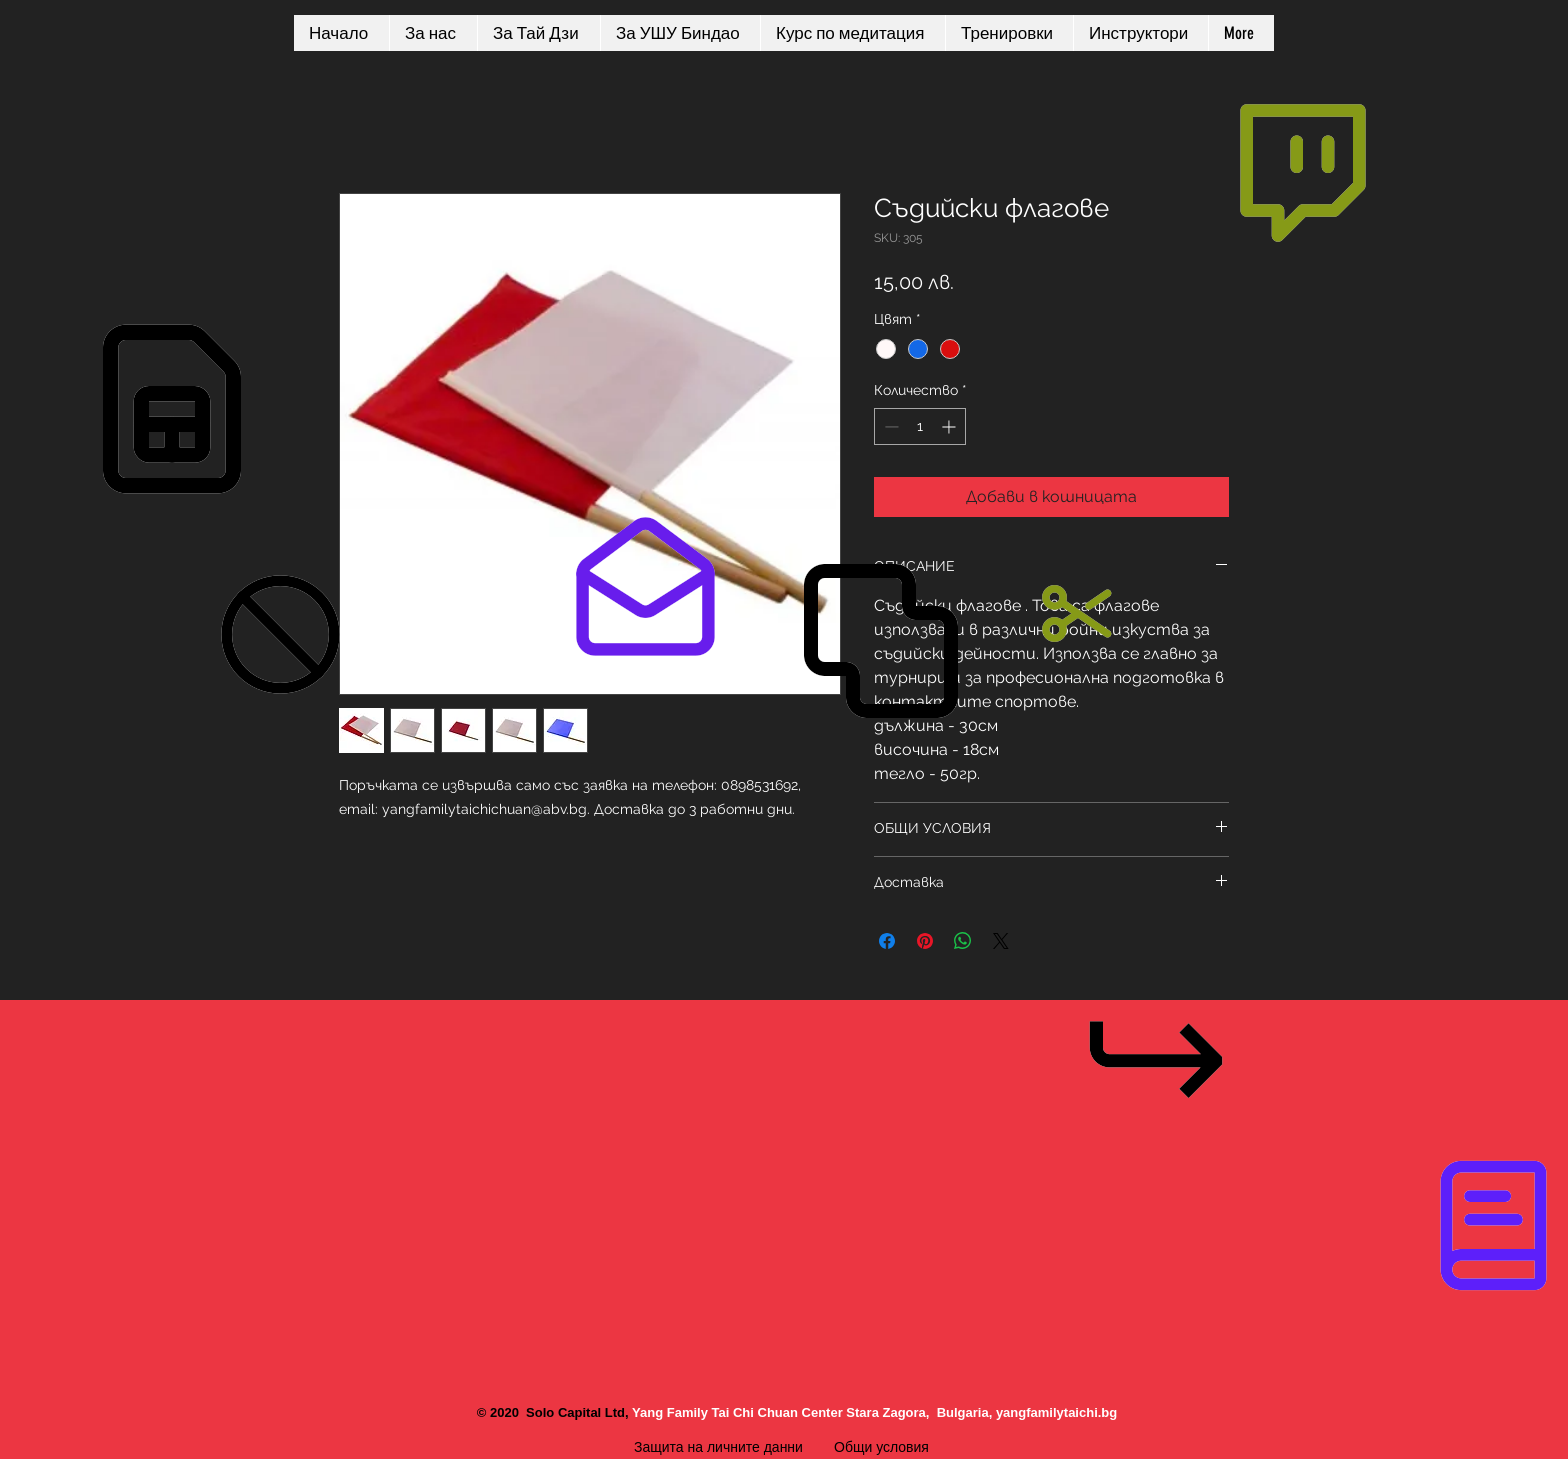  I want to click on indent selected text or code, so click(1156, 1061).